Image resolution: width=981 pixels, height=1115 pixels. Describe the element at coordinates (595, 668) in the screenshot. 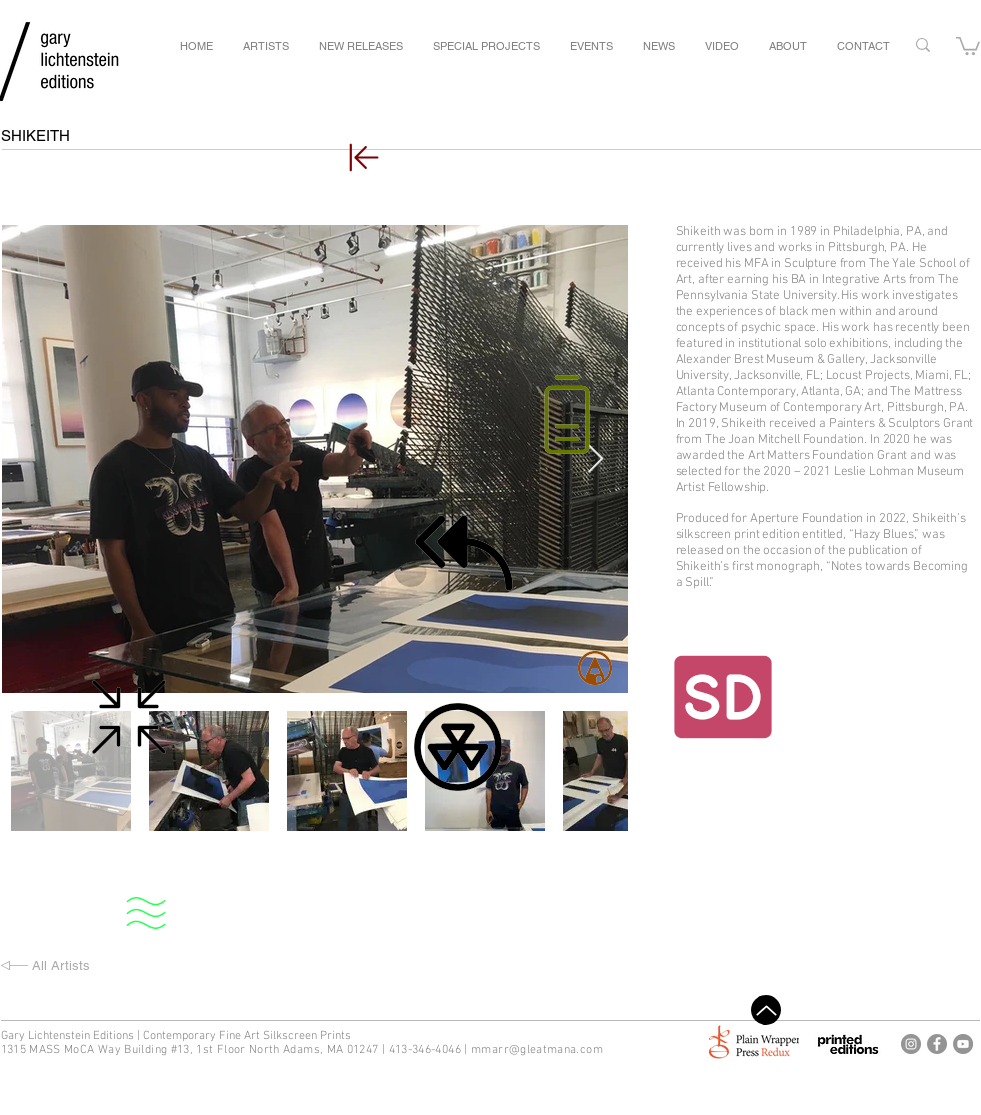

I see `edit profile or settings` at that location.